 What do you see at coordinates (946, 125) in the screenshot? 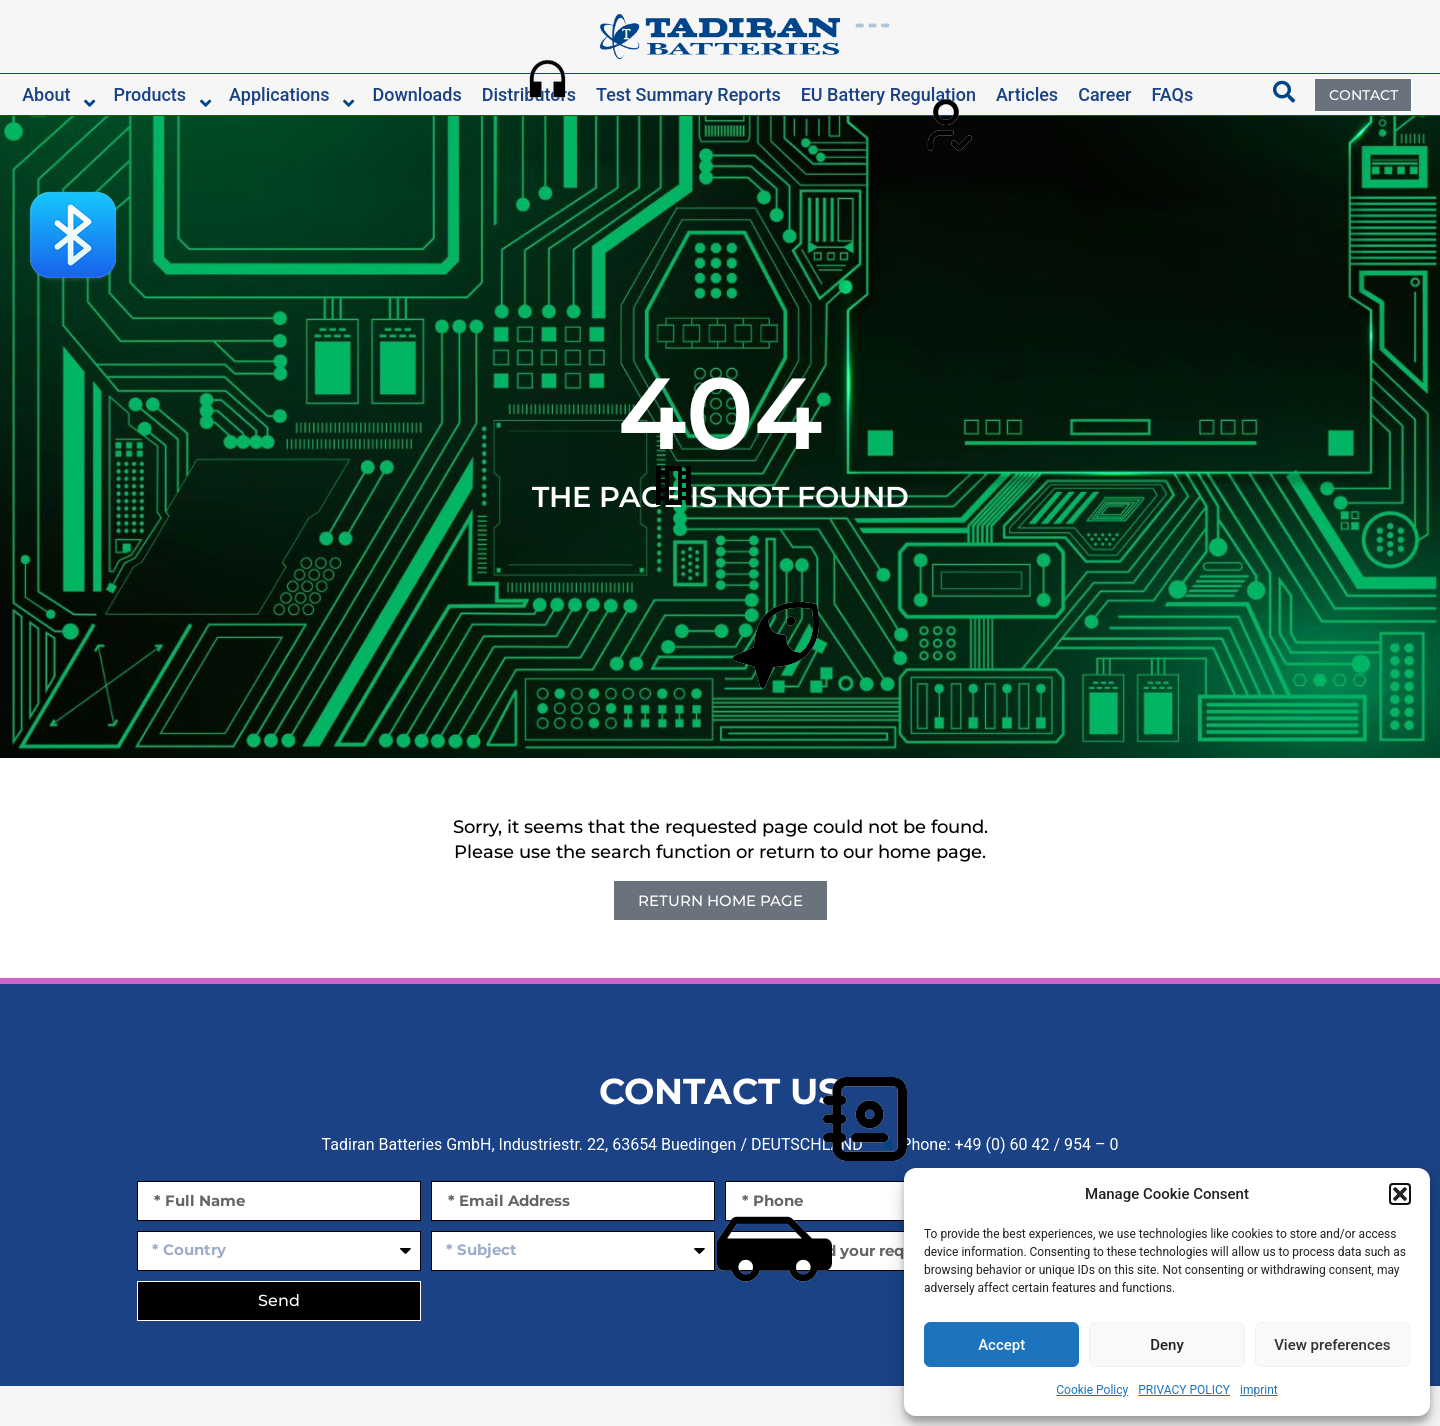
I see `verify or approve a user account` at bounding box center [946, 125].